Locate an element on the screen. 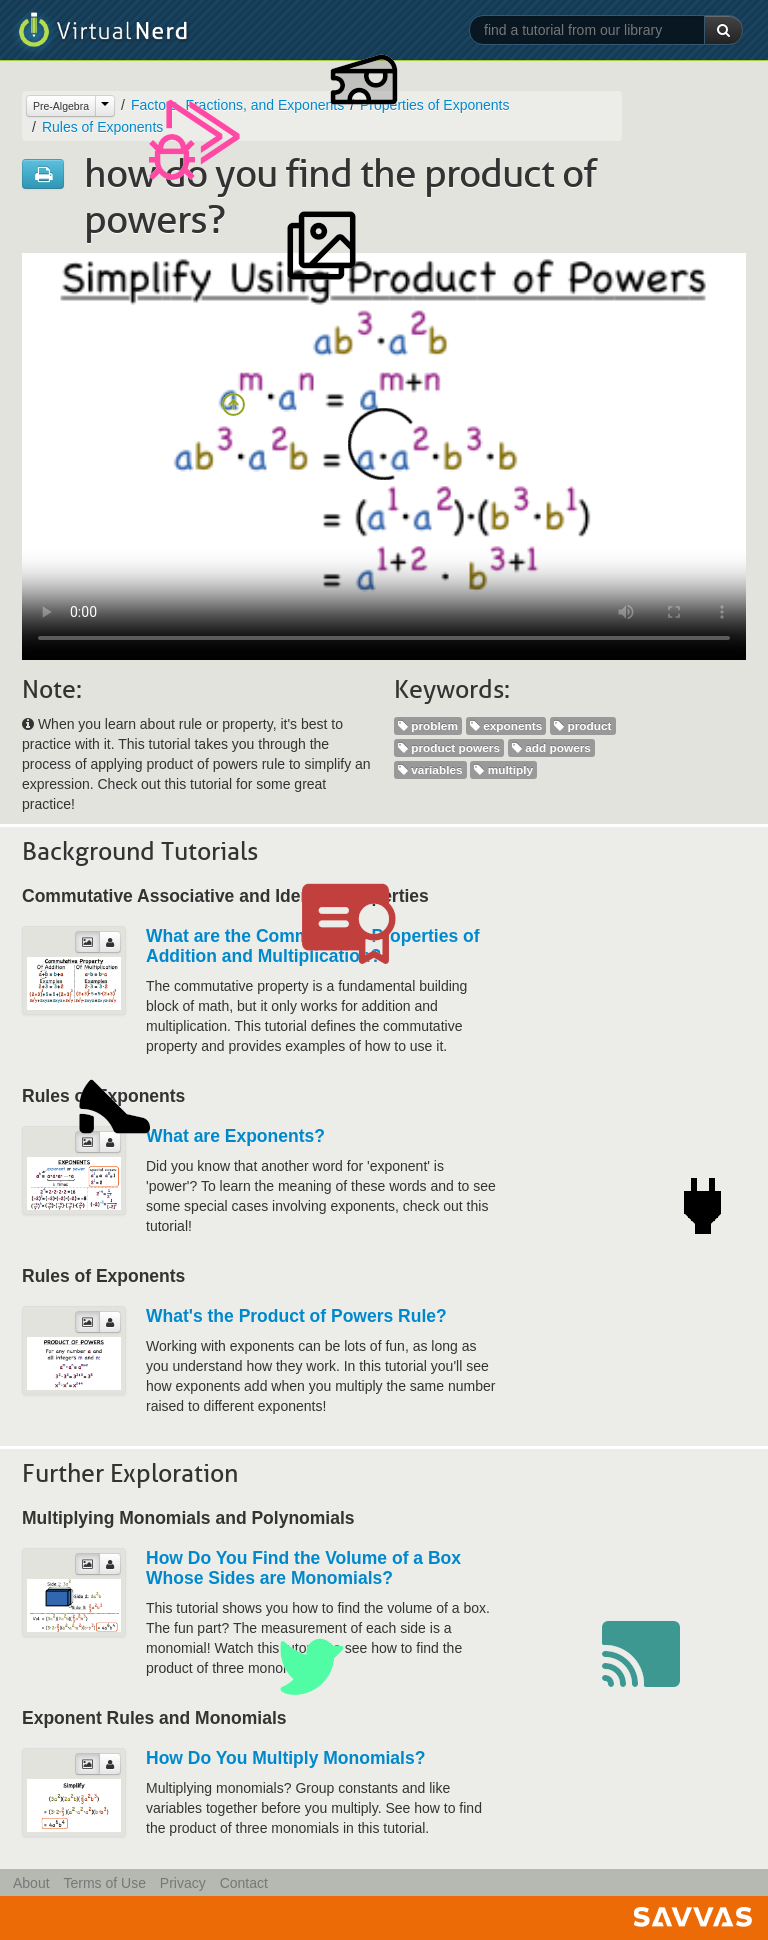 This screenshot has width=768, height=1940. run debugger on all files or projects is located at coordinates (195, 134).